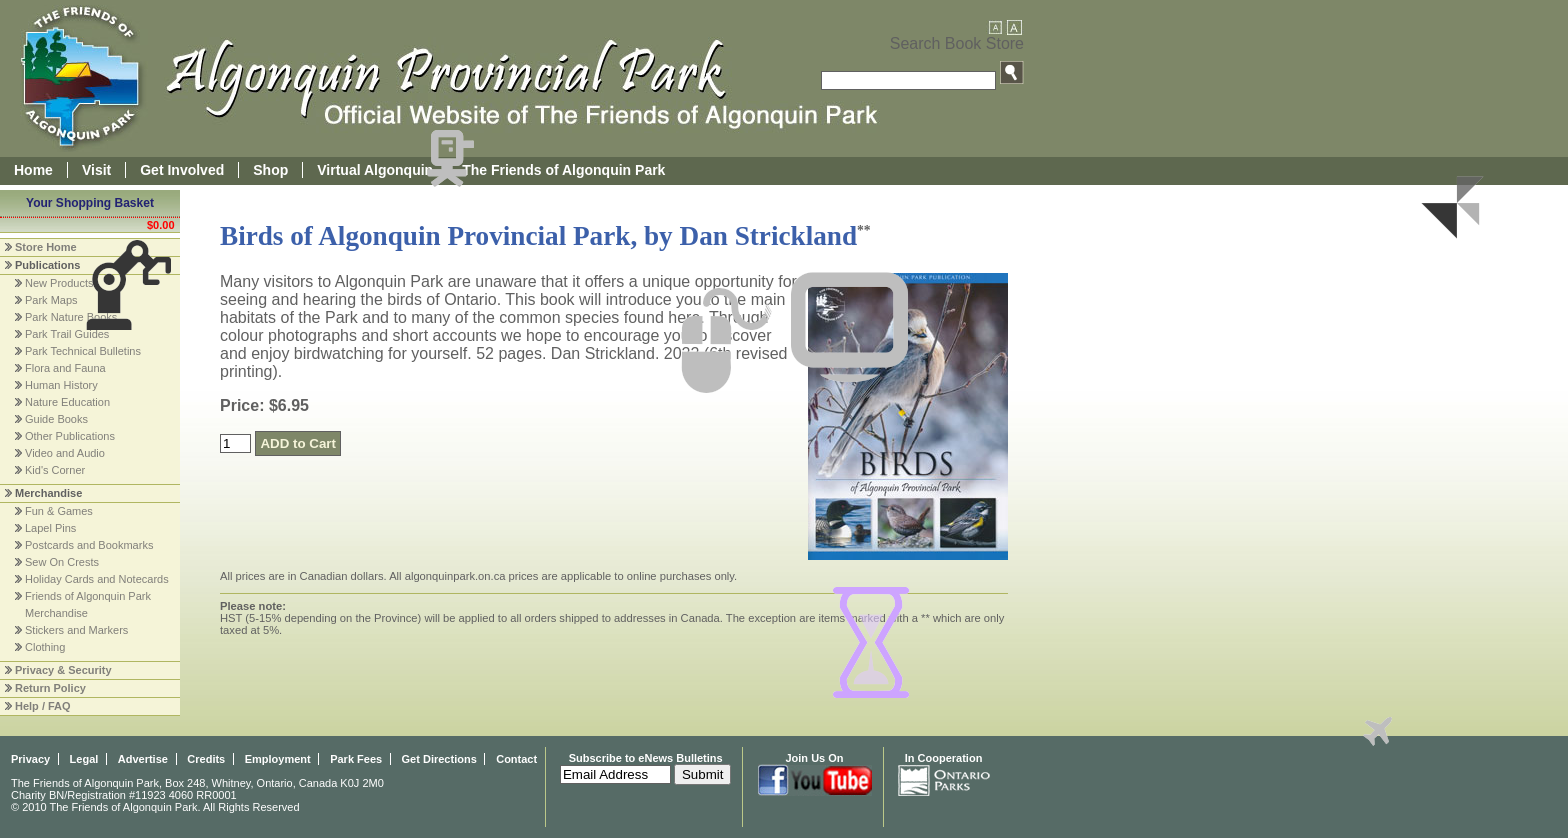 This screenshot has height=838, width=1568. I want to click on display or monitor settings, so click(849, 323).